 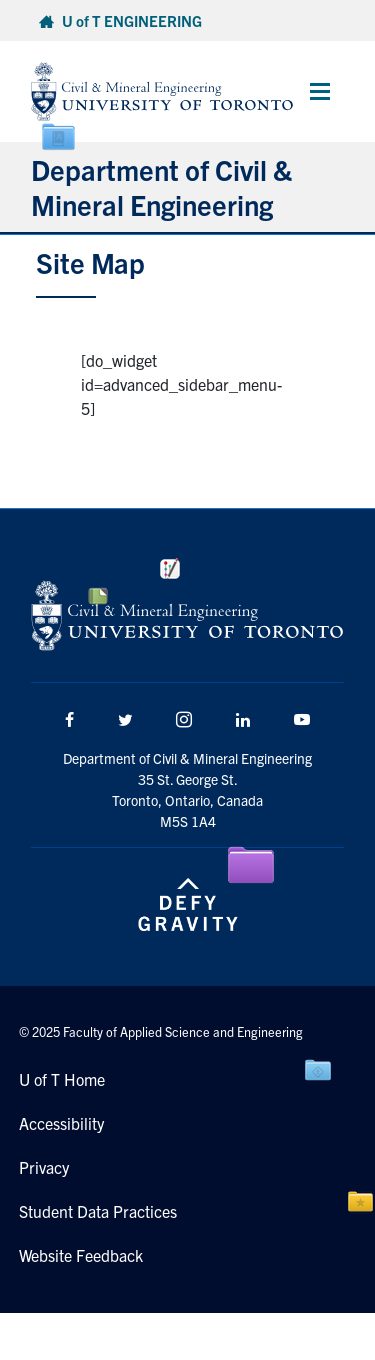 What do you see at coordinates (98, 596) in the screenshot?
I see `change desktop wallpaper settings` at bounding box center [98, 596].